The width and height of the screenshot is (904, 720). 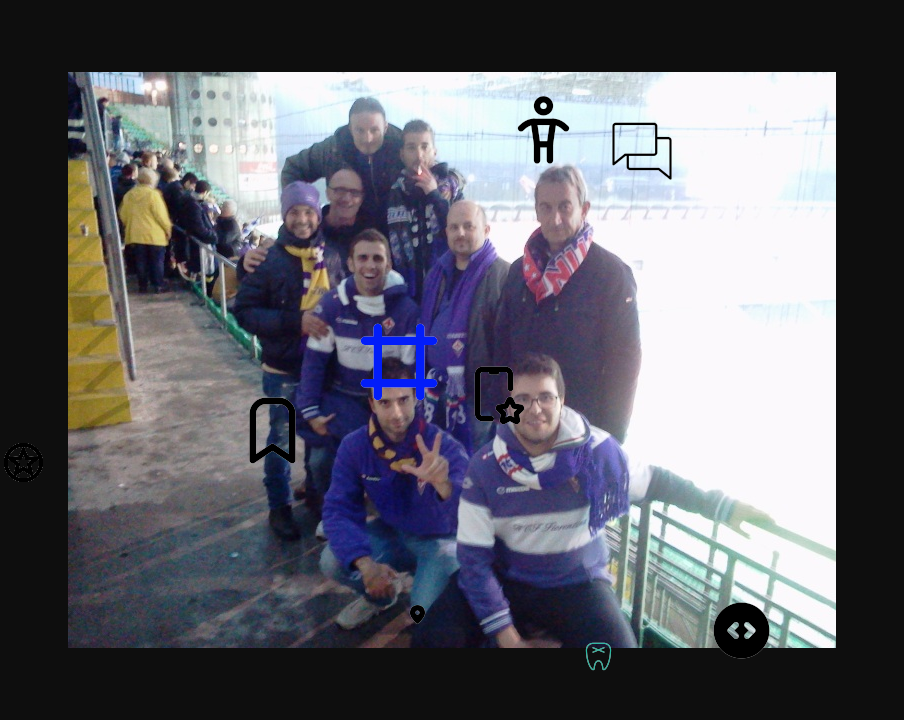 What do you see at coordinates (741, 630) in the screenshot?
I see `access code editor or developer tools` at bounding box center [741, 630].